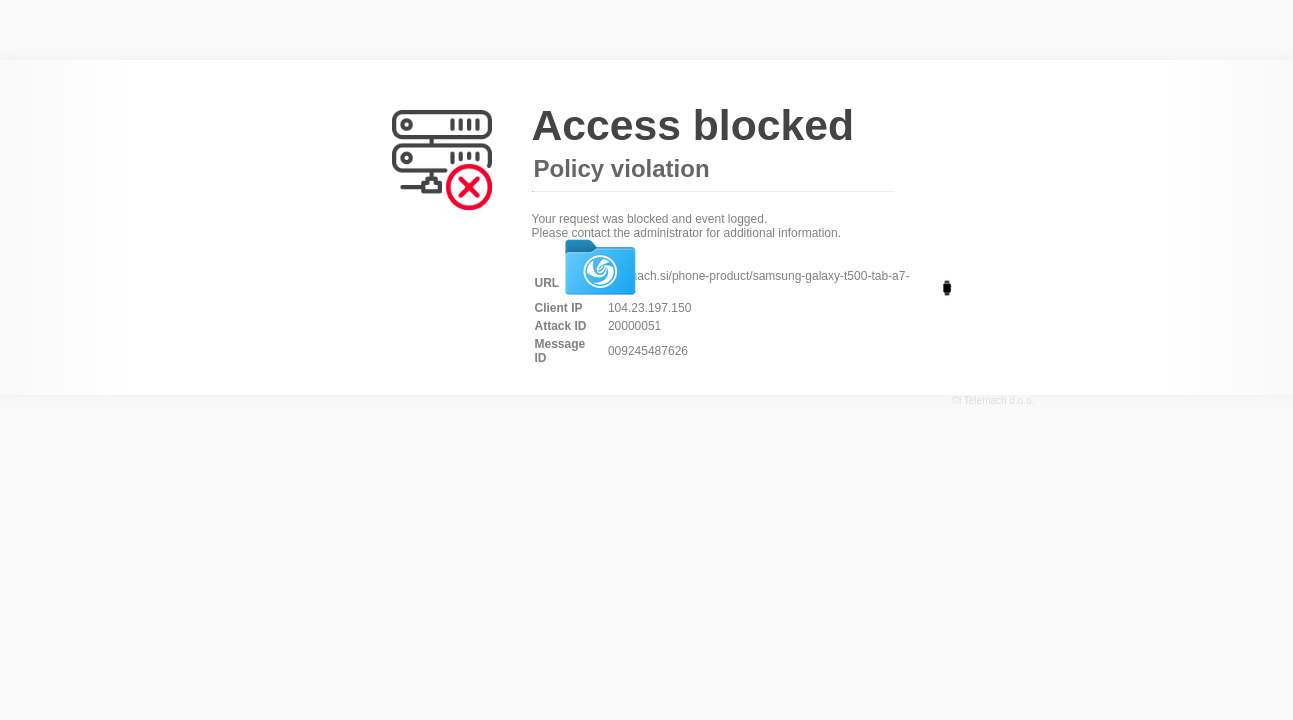  Describe the element at coordinates (947, 288) in the screenshot. I see `apple watch series 3 device icon` at that location.